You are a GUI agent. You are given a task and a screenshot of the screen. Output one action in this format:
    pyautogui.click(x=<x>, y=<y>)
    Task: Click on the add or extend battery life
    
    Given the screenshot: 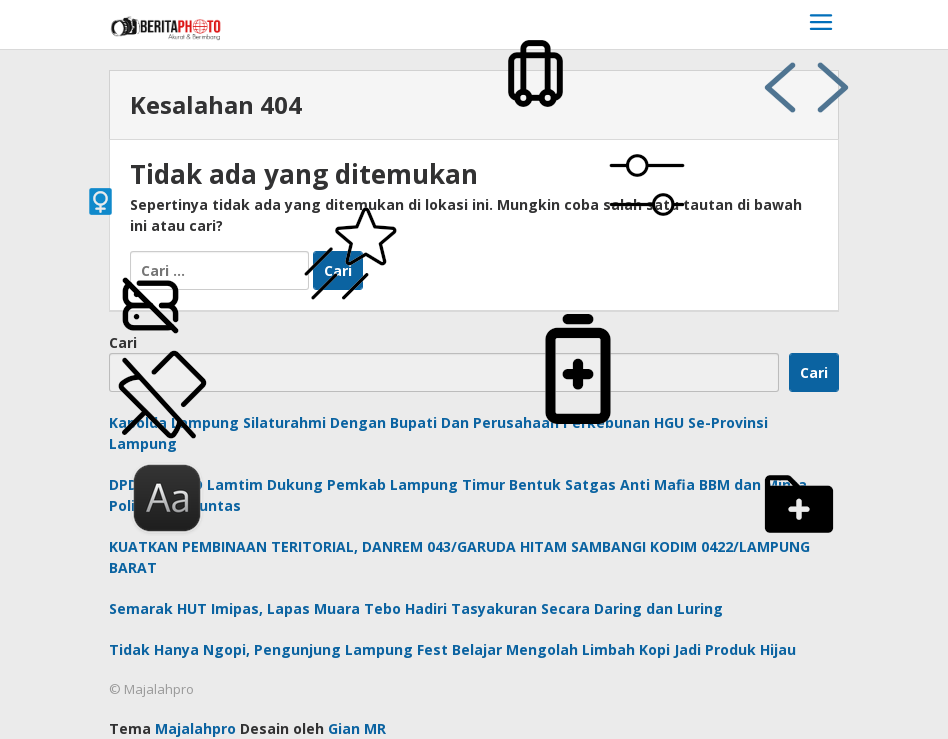 What is the action you would take?
    pyautogui.click(x=578, y=369)
    